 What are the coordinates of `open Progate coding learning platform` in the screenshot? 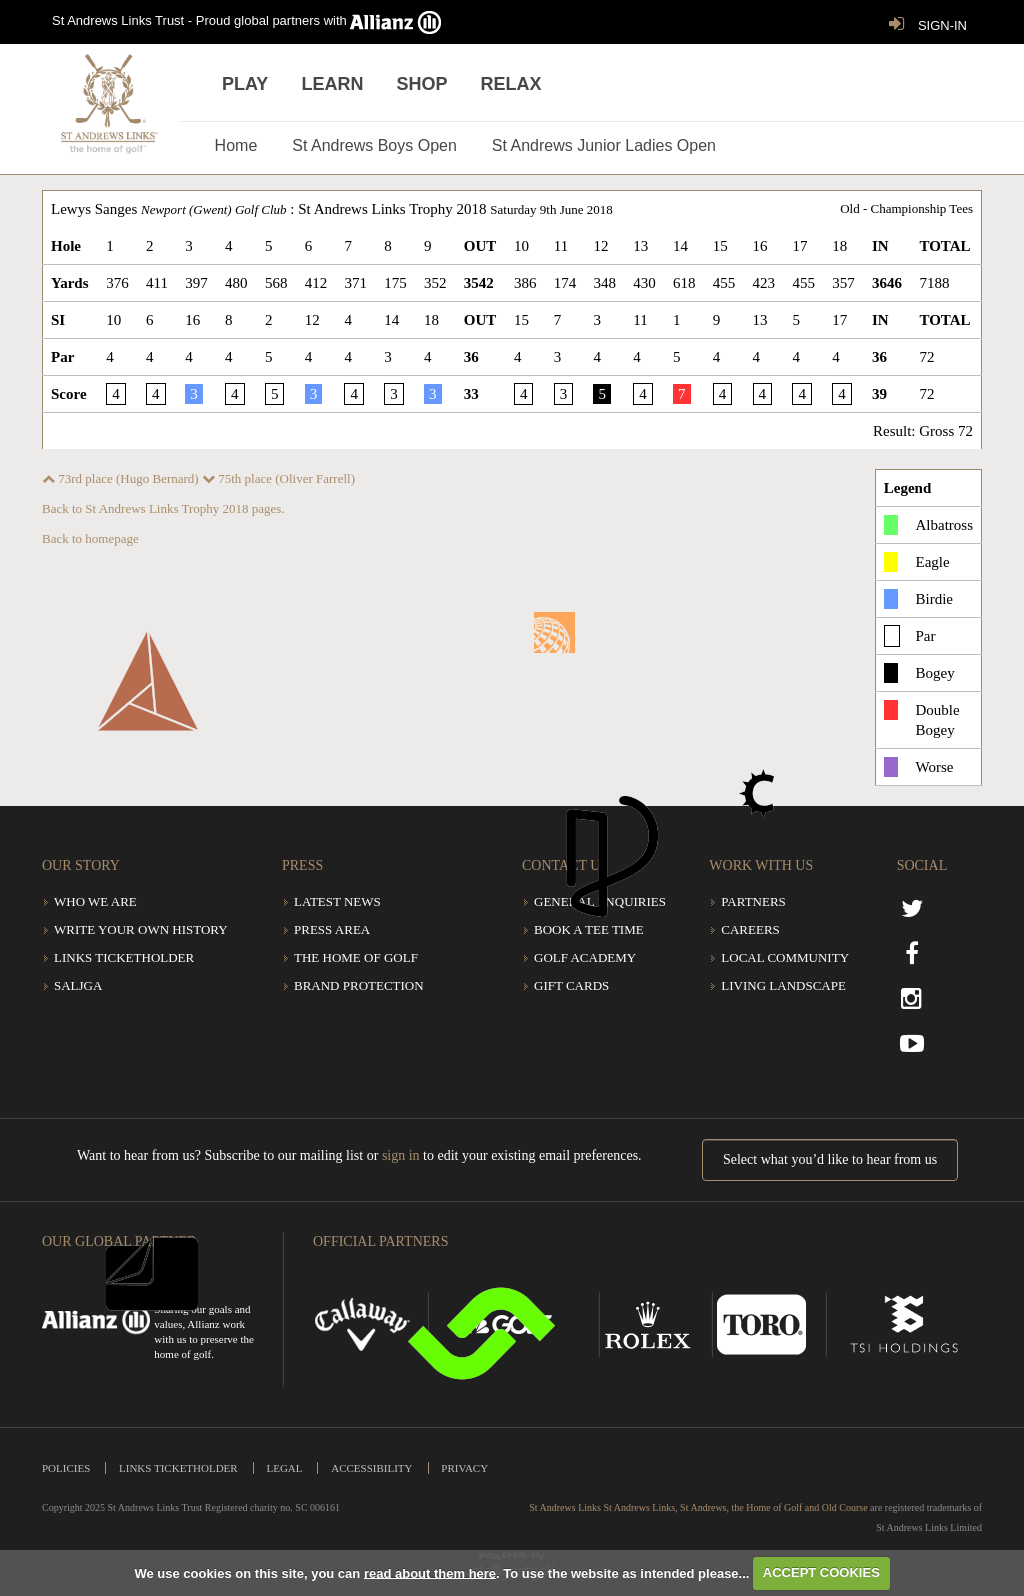 It's located at (612, 856).